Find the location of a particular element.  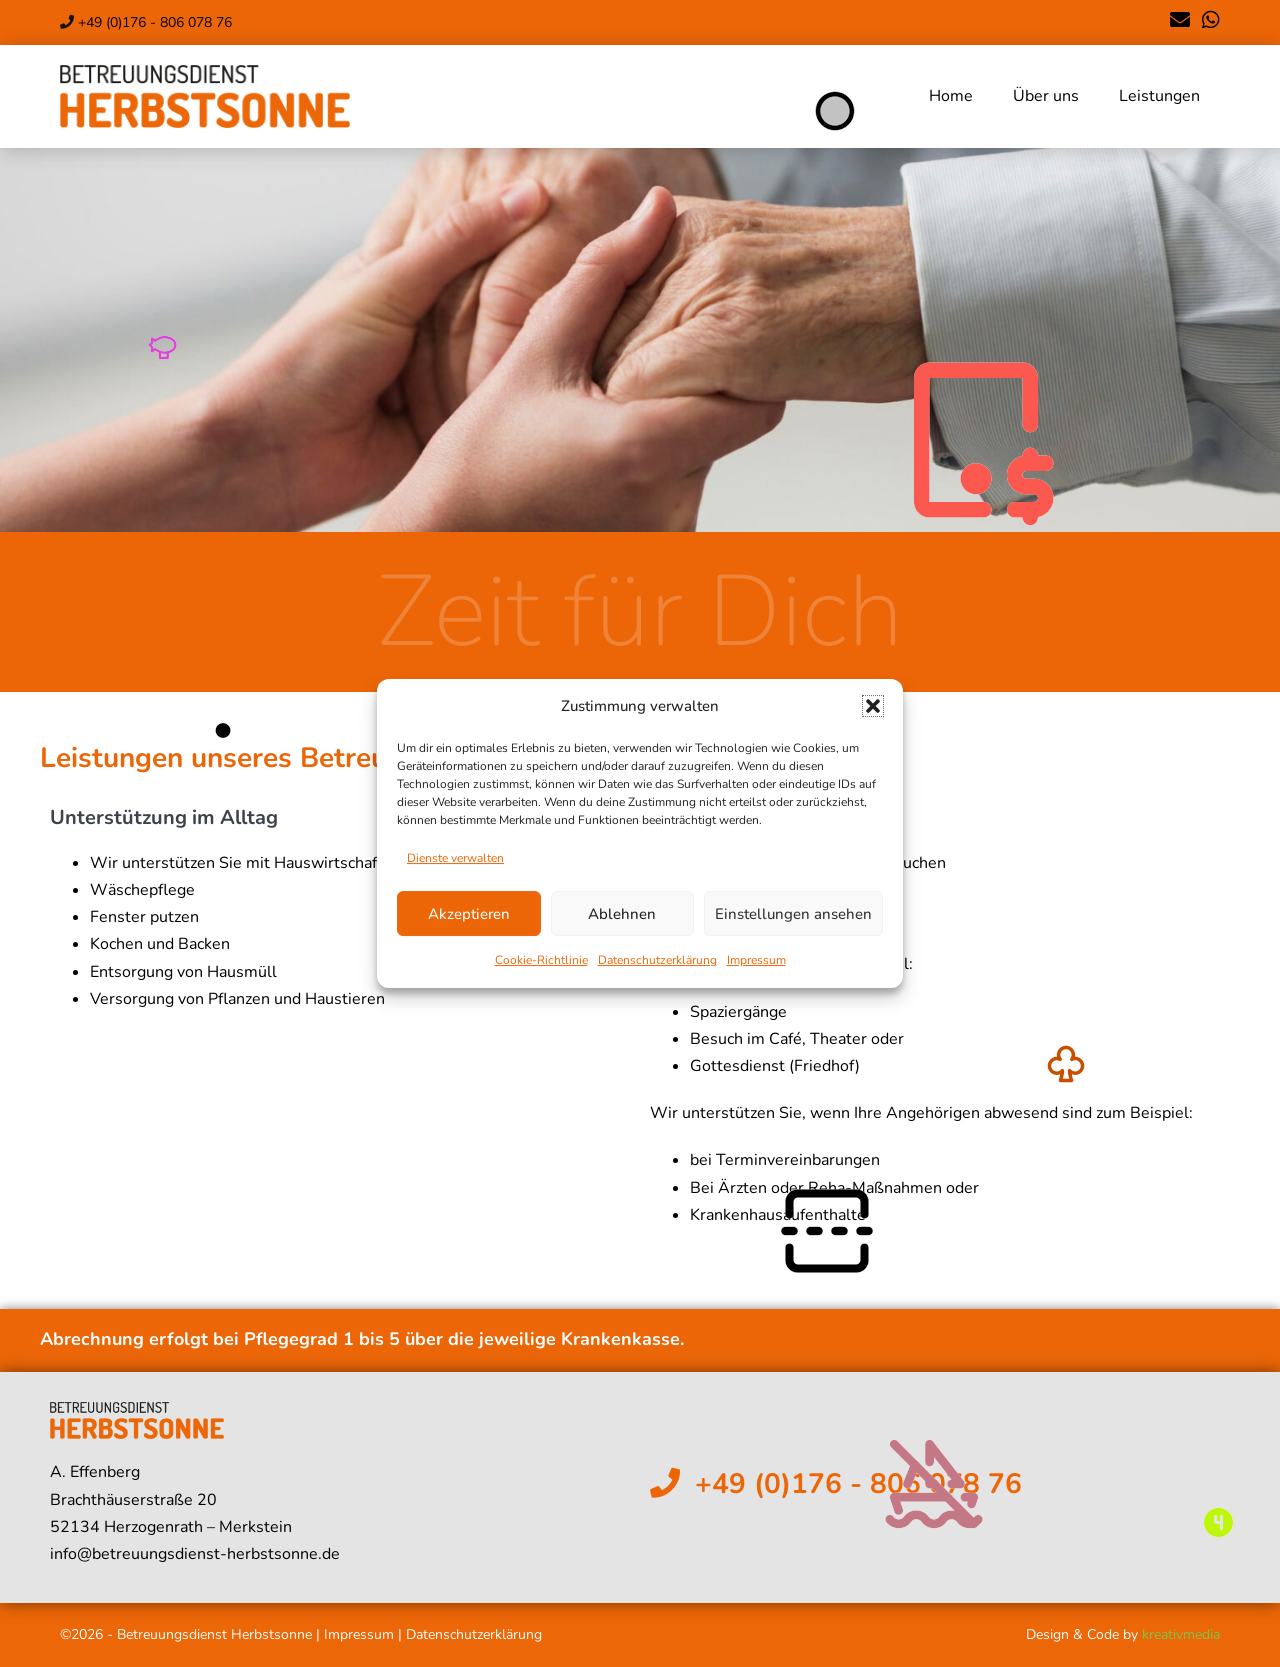

flip image vertically is located at coordinates (827, 1231).